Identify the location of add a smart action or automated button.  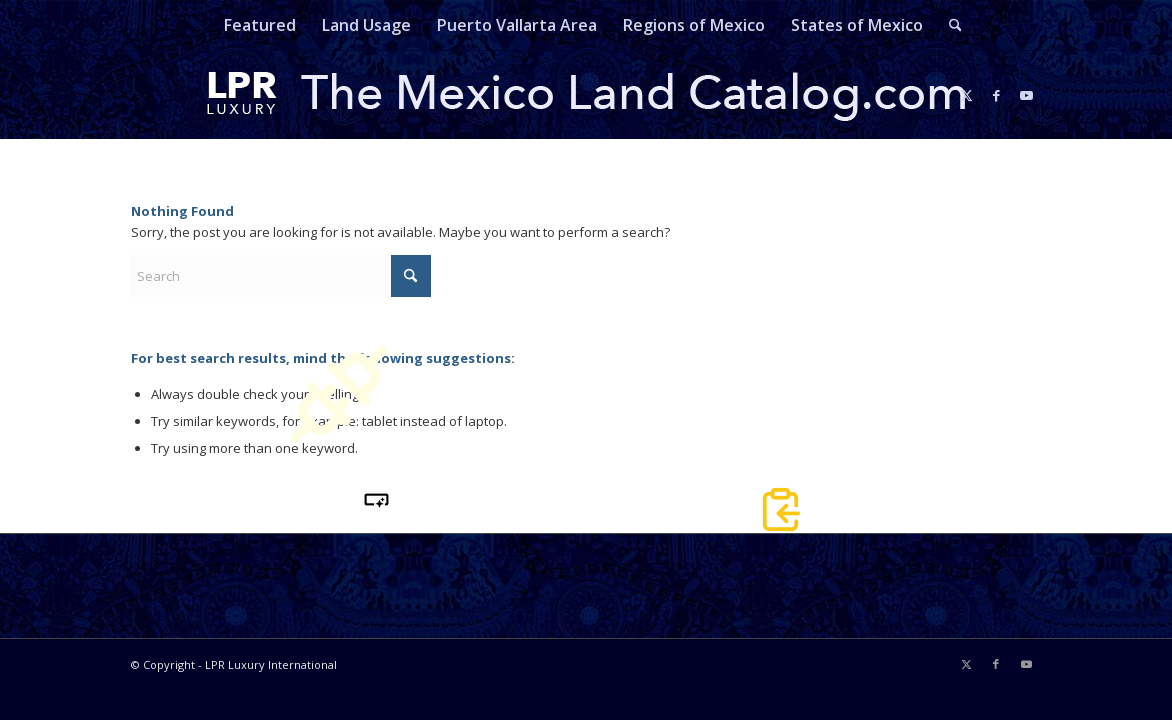
(376, 499).